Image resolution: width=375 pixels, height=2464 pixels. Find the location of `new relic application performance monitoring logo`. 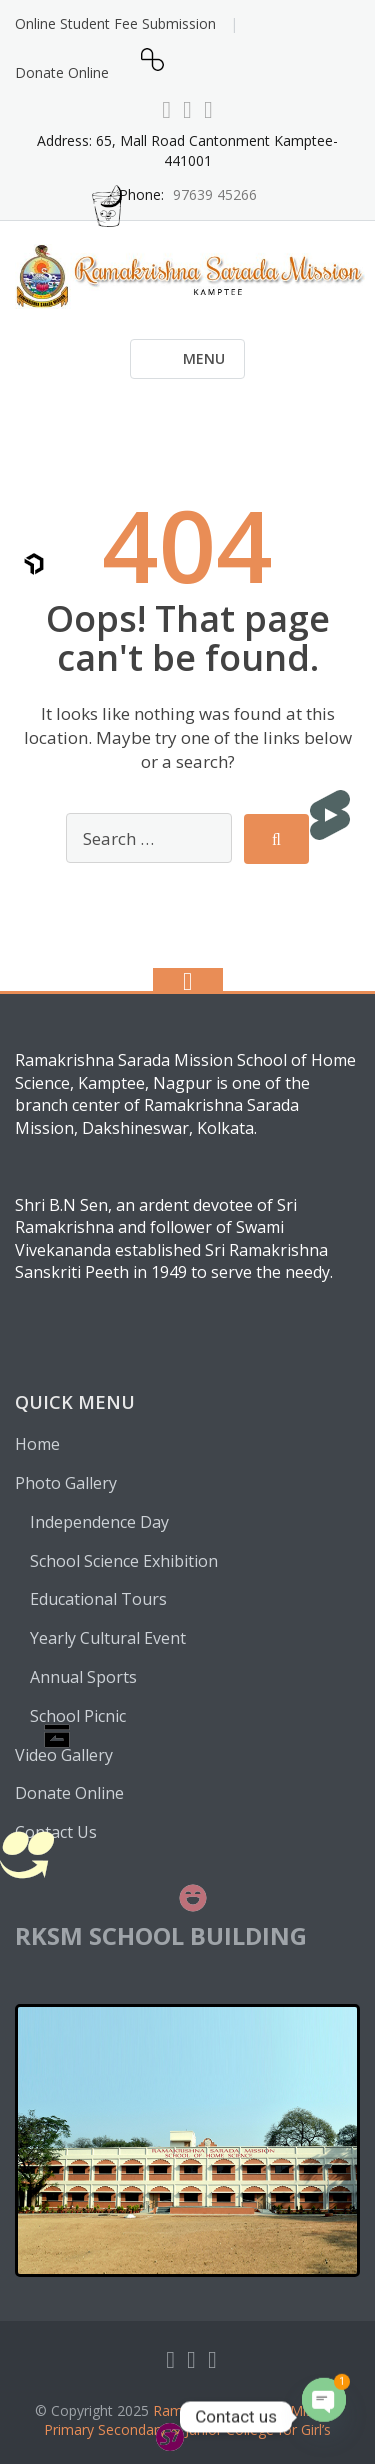

new relic application performance monitoring logo is located at coordinates (34, 564).